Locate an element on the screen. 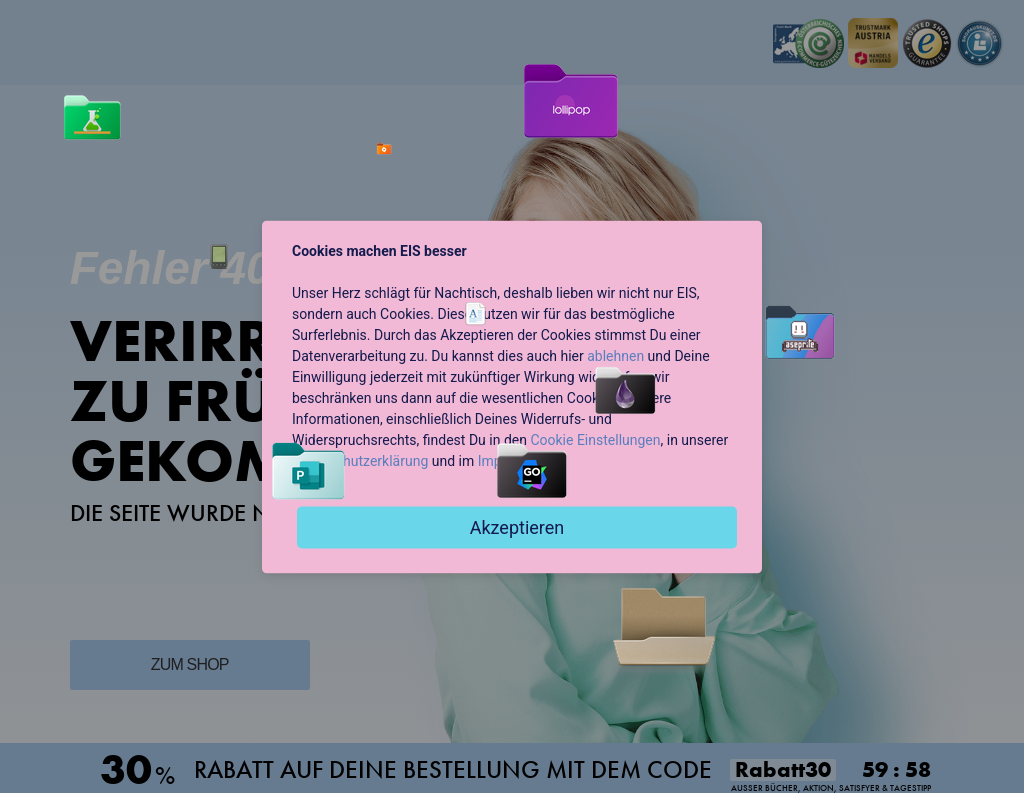  open chemistry course materials folder is located at coordinates (92, 119).